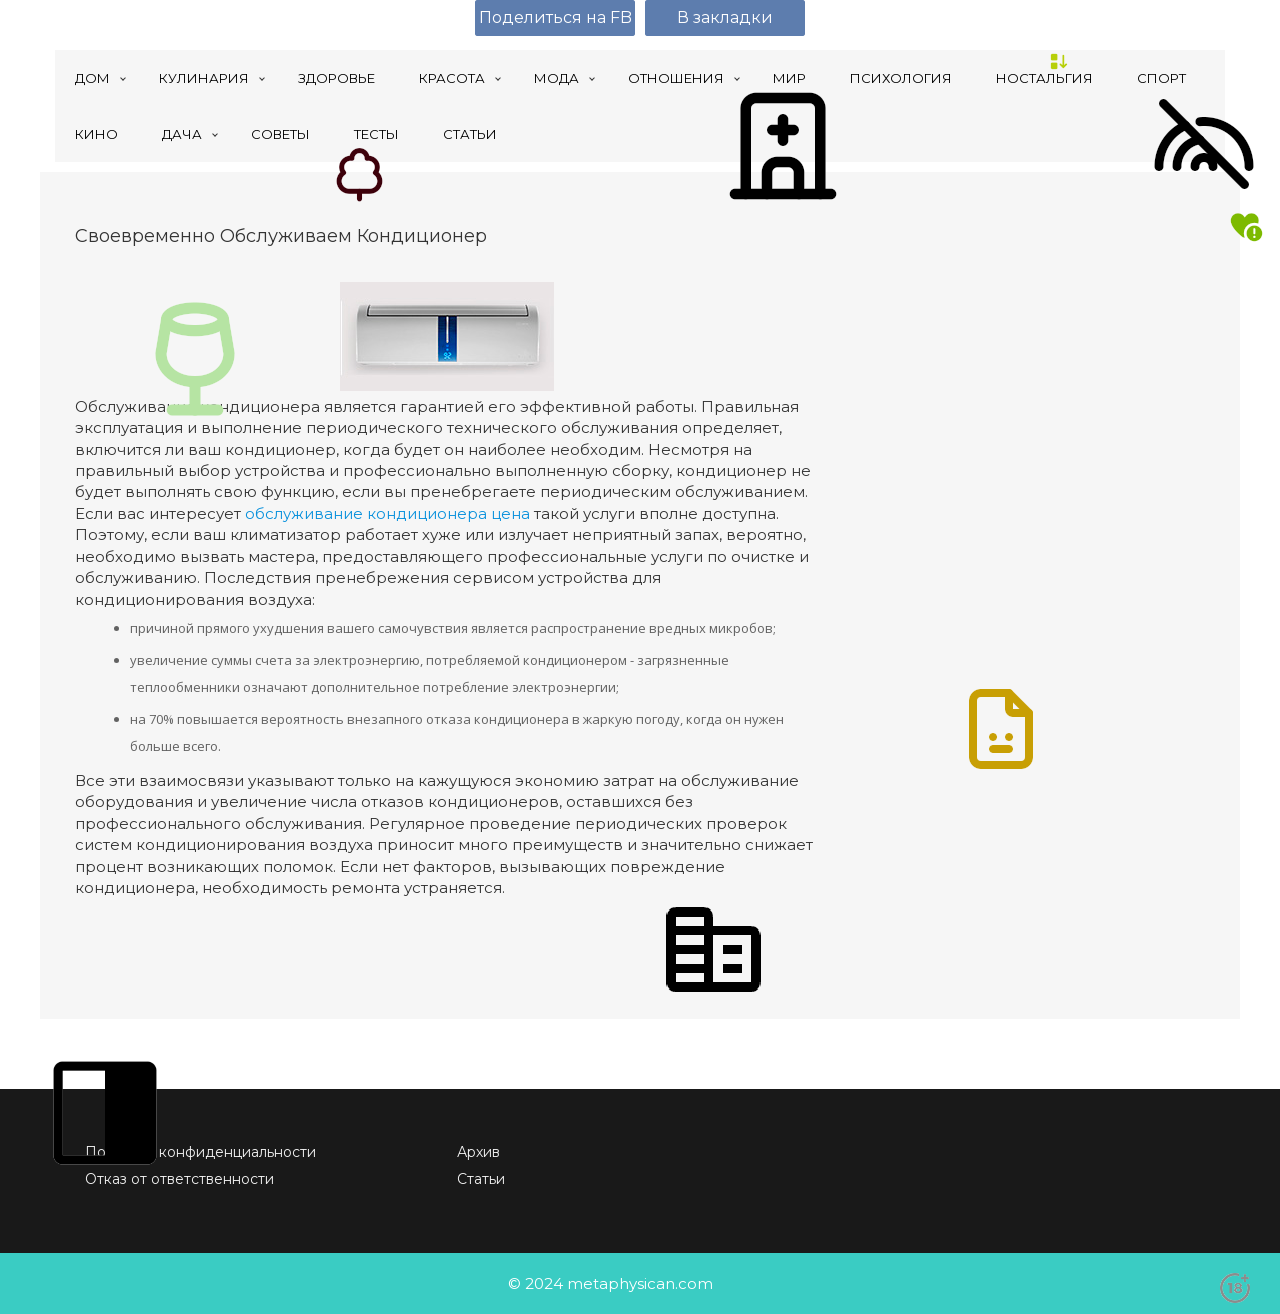 This screenshot has width=1280, height=1314. Describe the element at coordinates (105, 1113) in the screenshot. I see `toggle between split-screen view` at that location.